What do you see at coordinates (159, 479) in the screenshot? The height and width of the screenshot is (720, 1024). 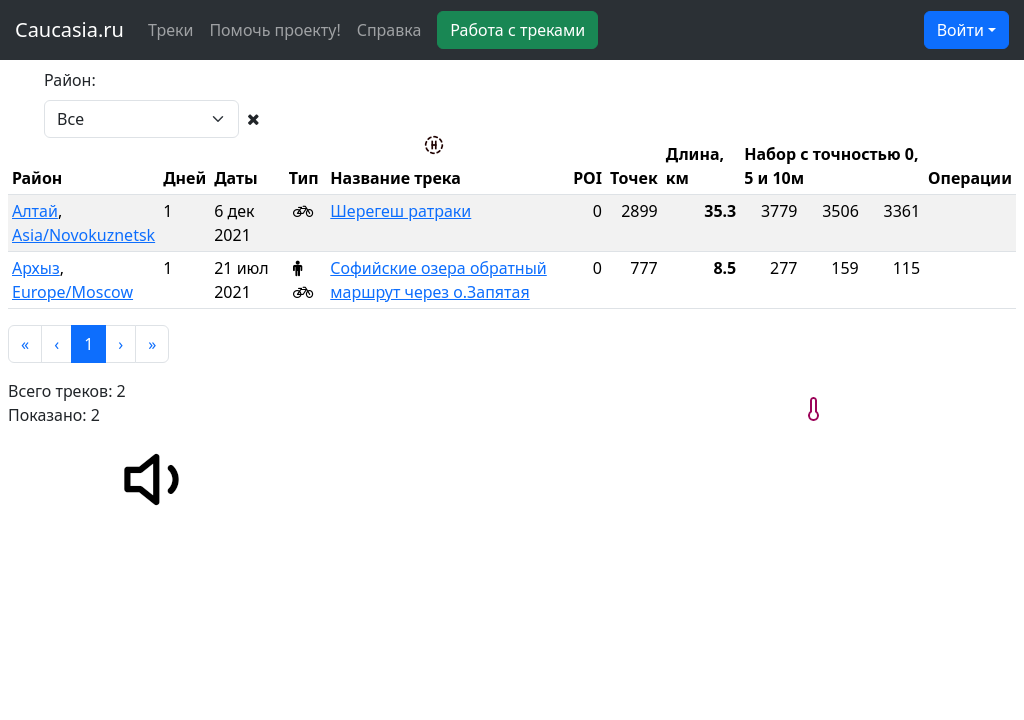 I see `adjust volume to low level` at bounding box center [159, 479].